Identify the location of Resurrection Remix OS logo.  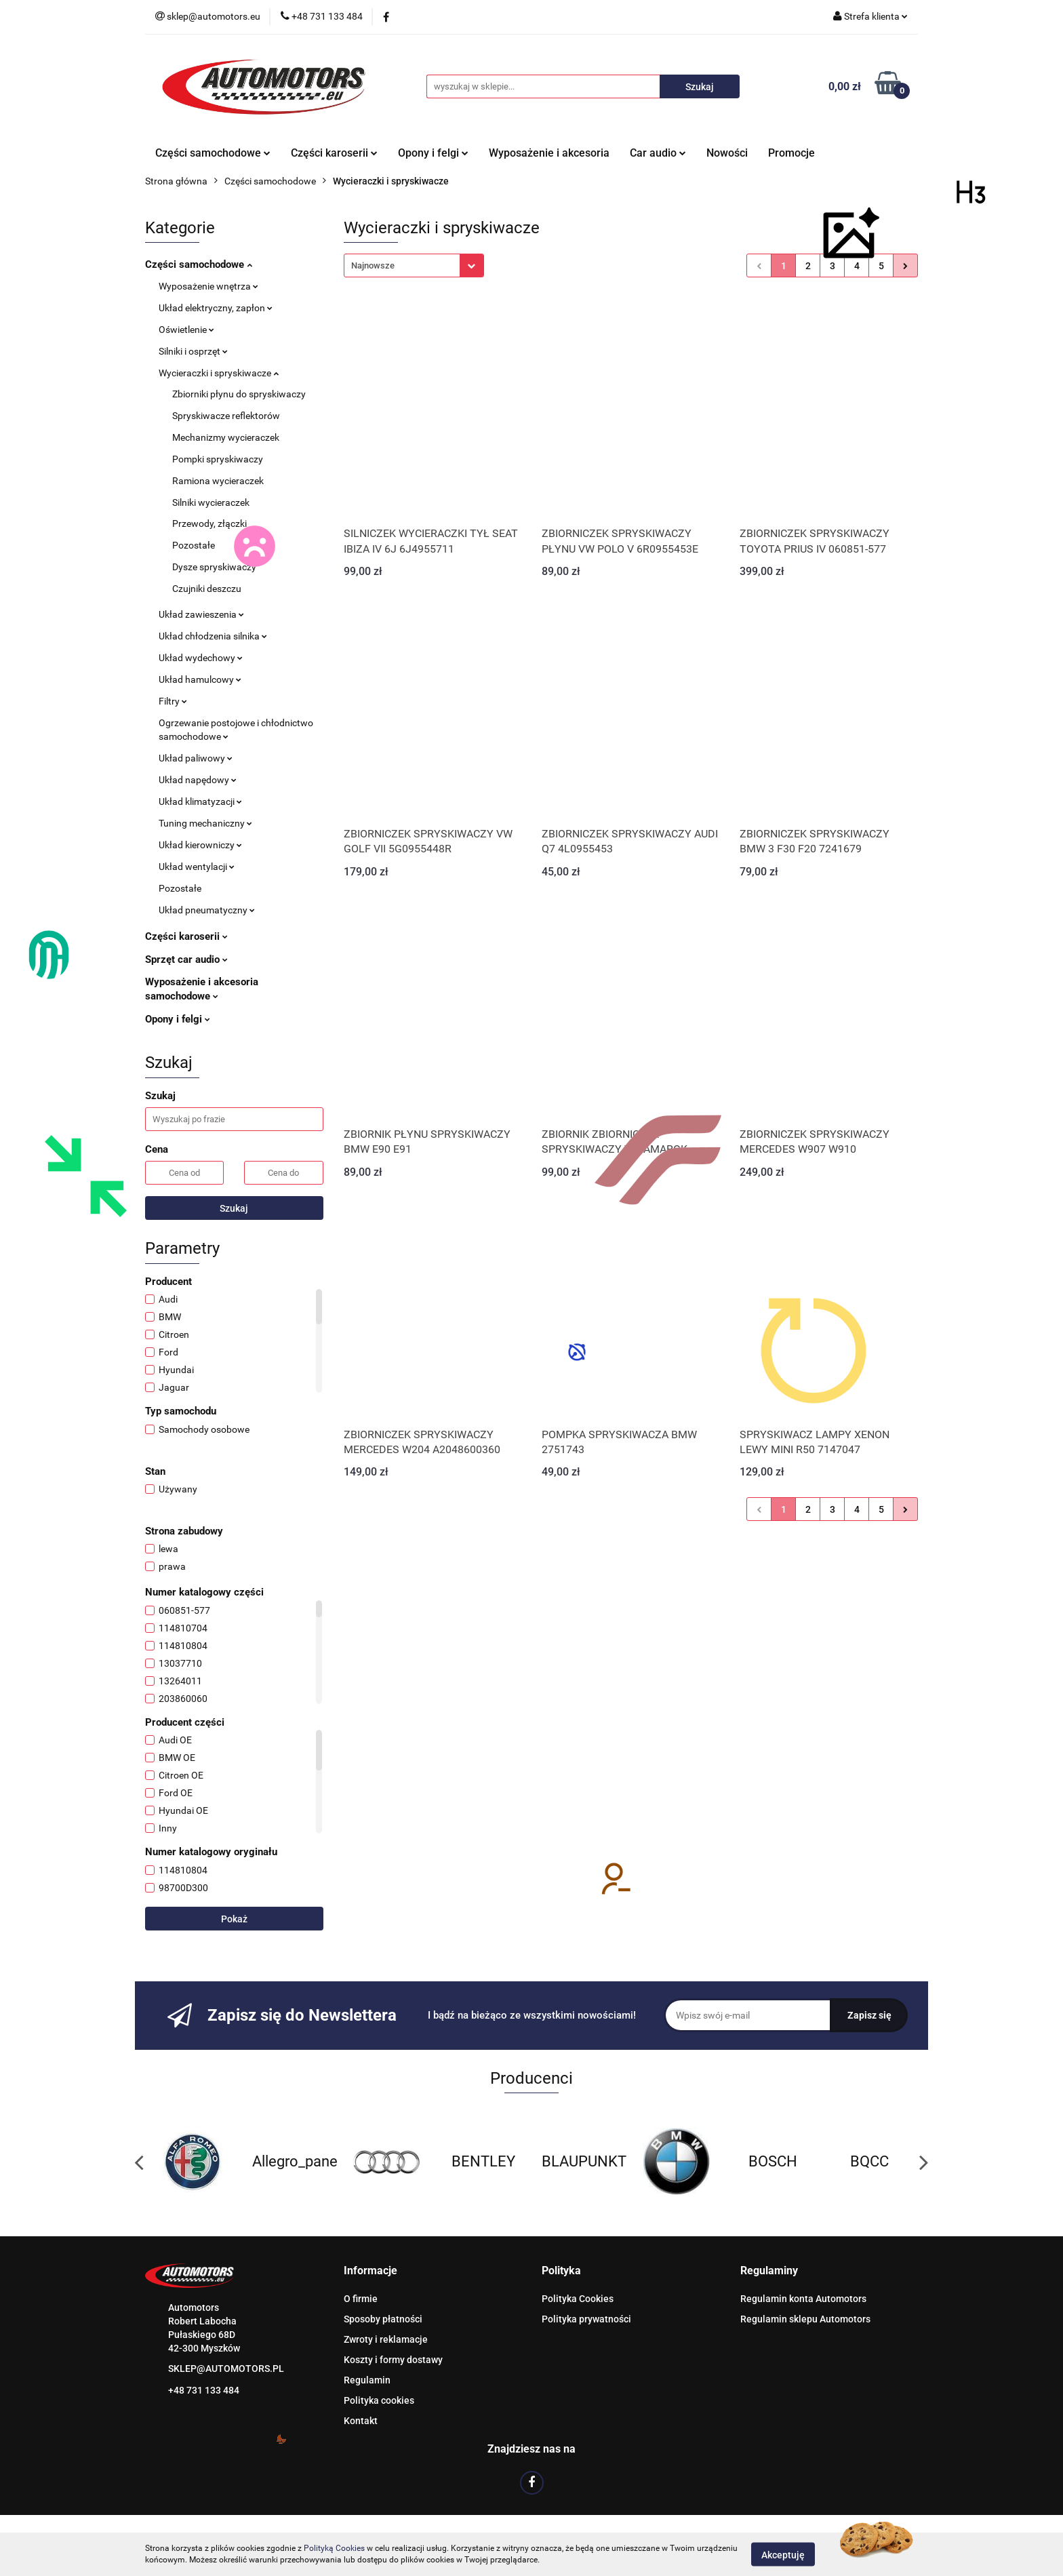
(658, 1160).